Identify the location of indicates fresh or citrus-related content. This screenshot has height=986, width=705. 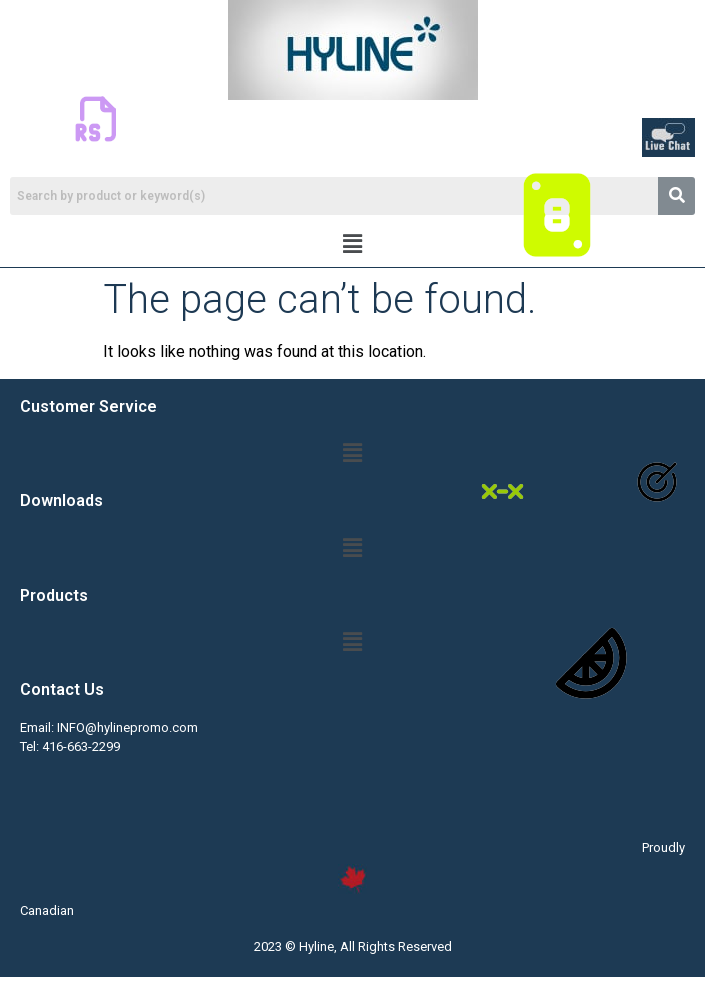
(591, 663).